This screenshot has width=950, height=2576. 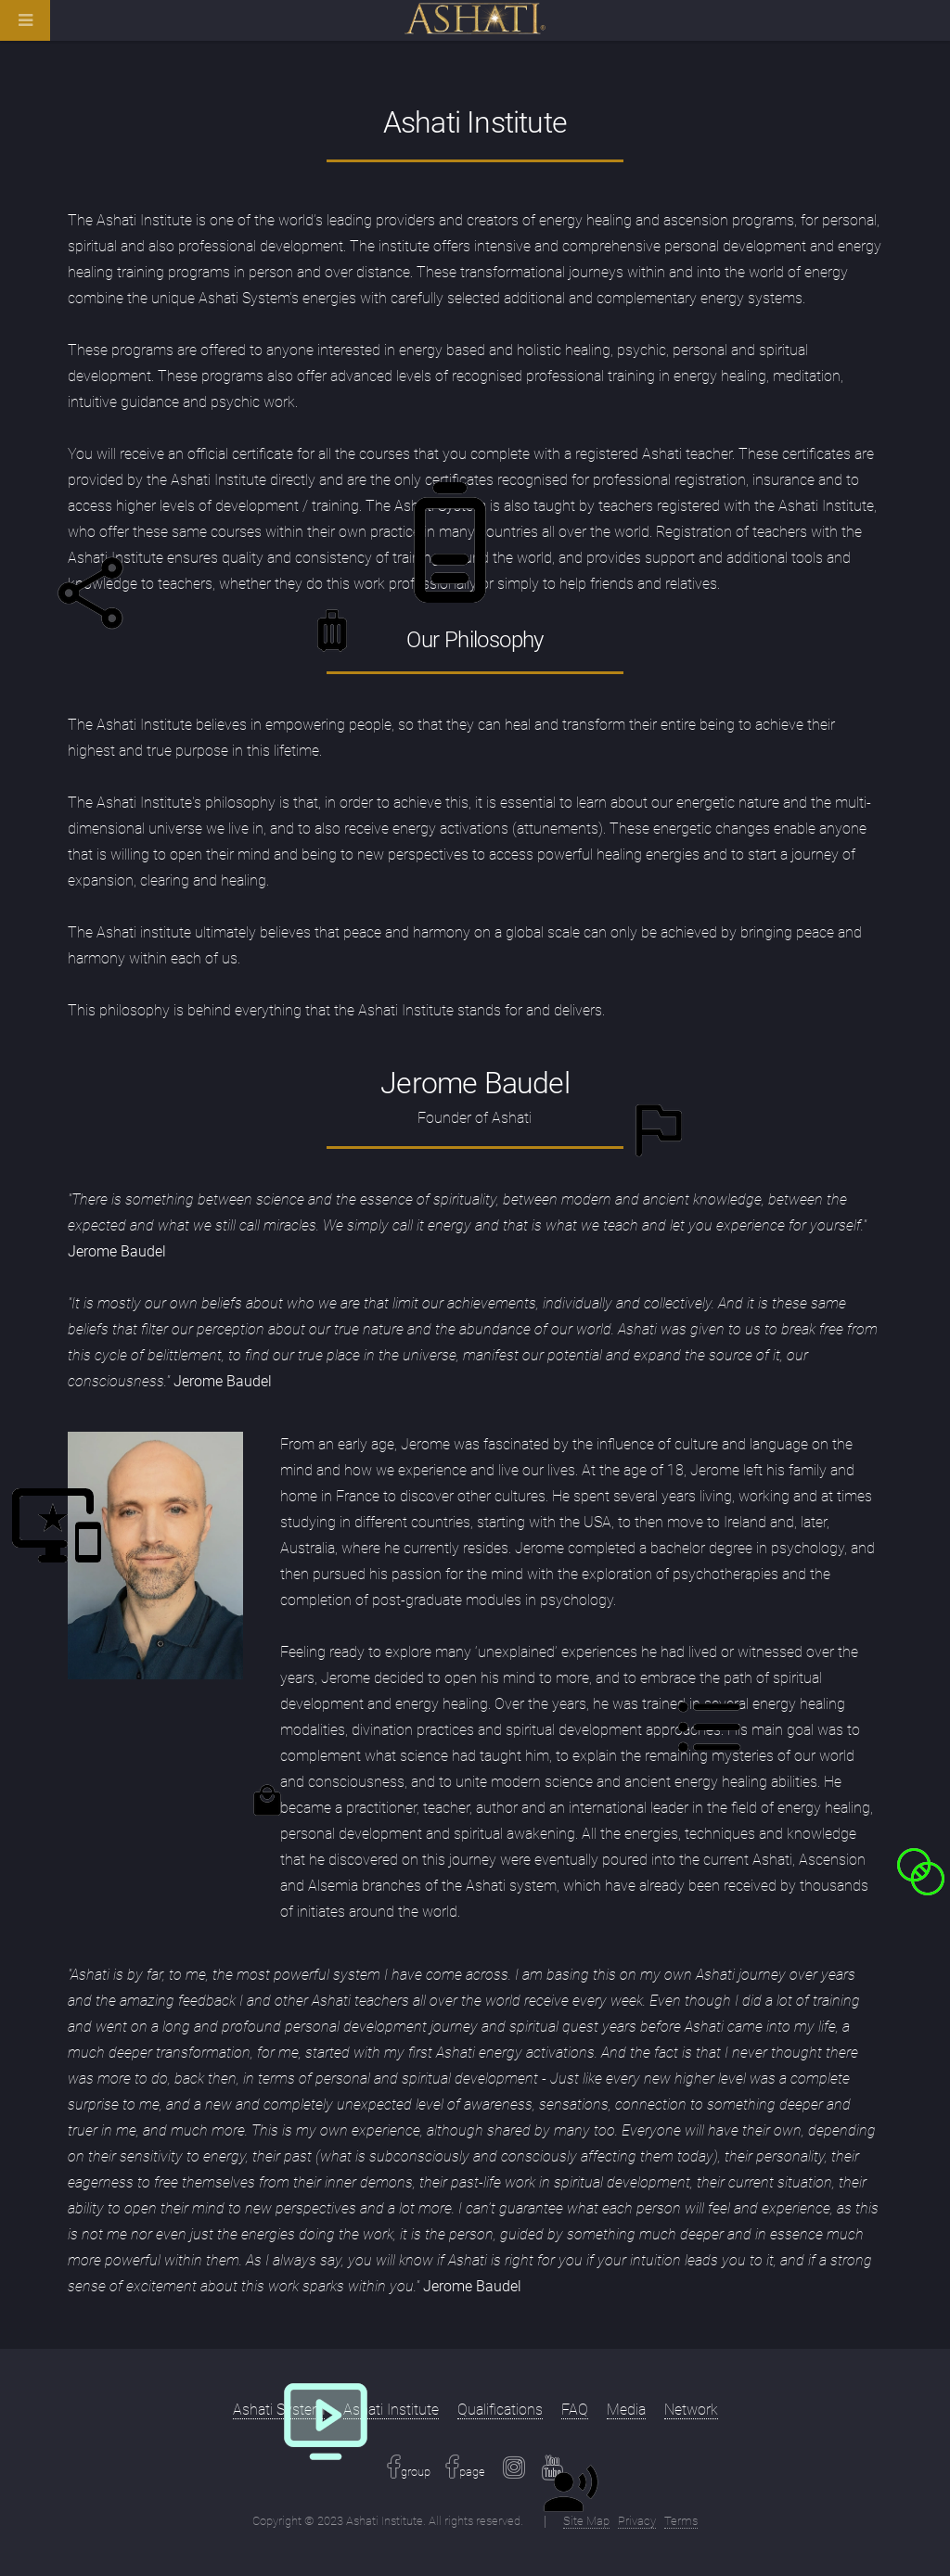 What do you see at coordinates (657, 1129) in the screenshot?
I see `flag an item for review` at bounding box center [657, 1129].